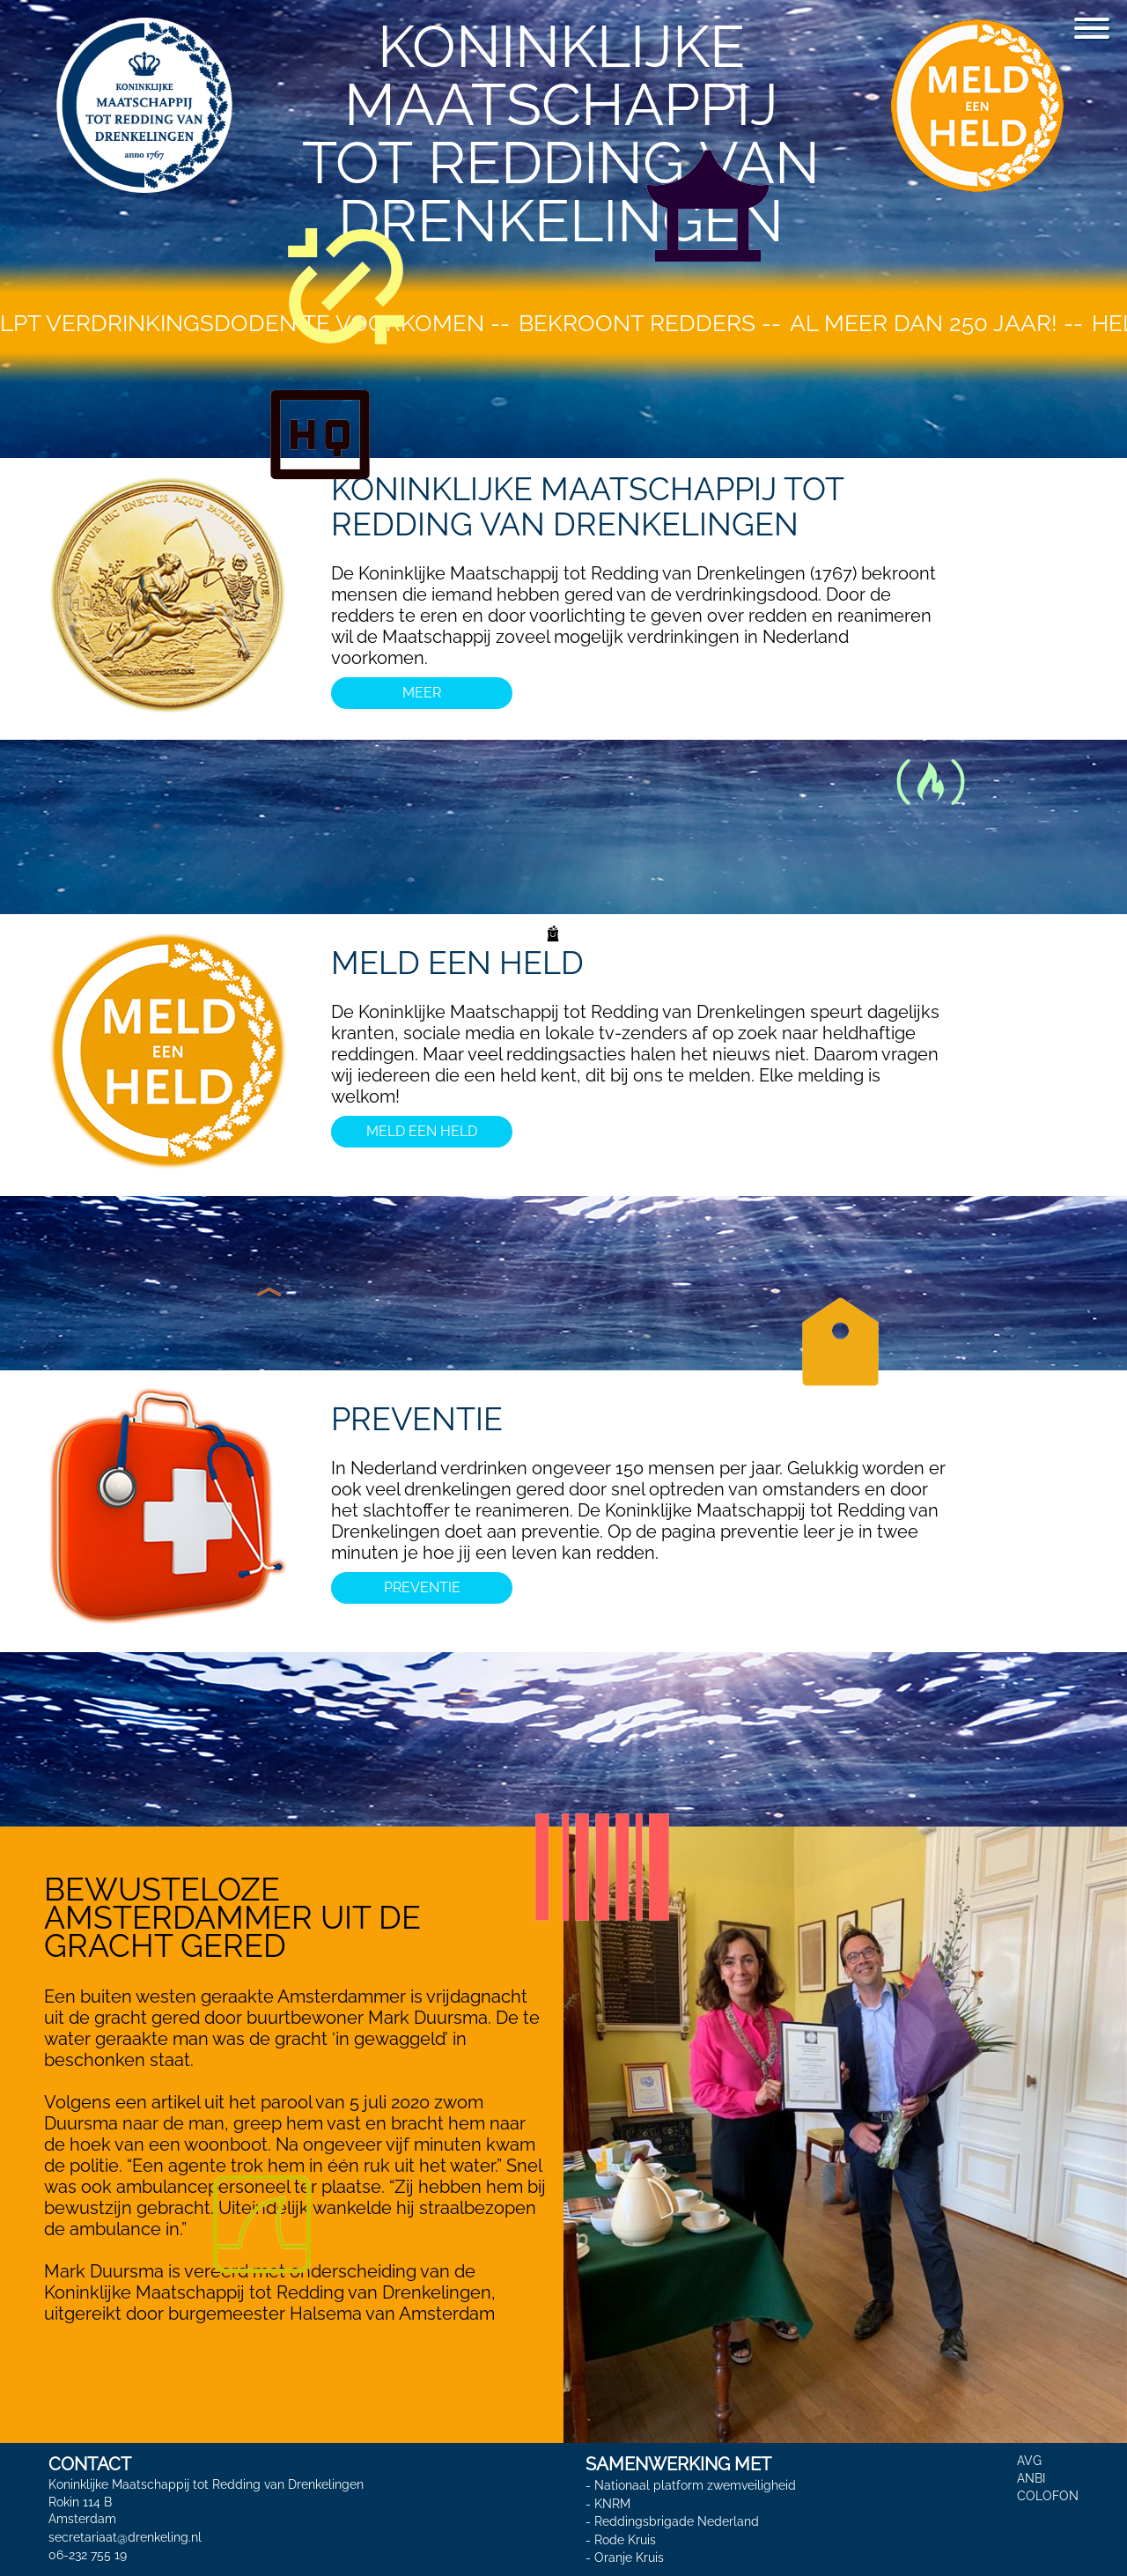 Image resolution: width=1127 pixels, height=2576 pixels. I want to click on freeCodeCamp logo, so click(931, 782).